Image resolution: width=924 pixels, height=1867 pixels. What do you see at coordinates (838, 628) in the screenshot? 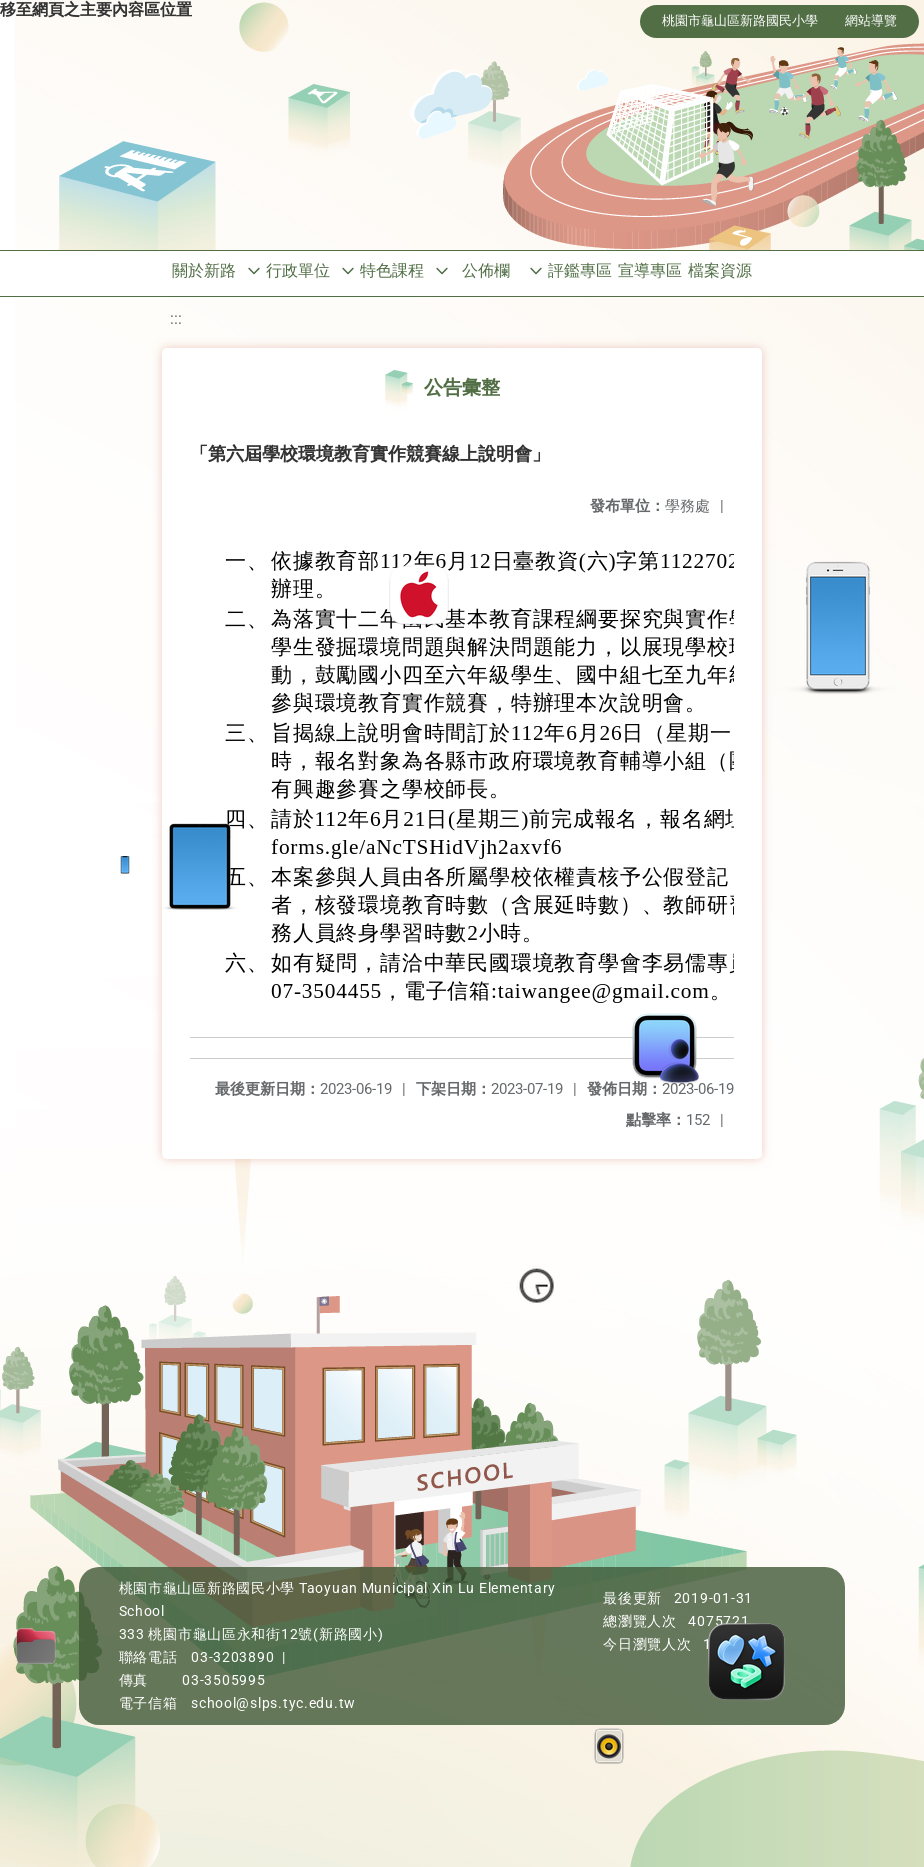
I see `connected iPhone device` at bounding box center [838, 628].